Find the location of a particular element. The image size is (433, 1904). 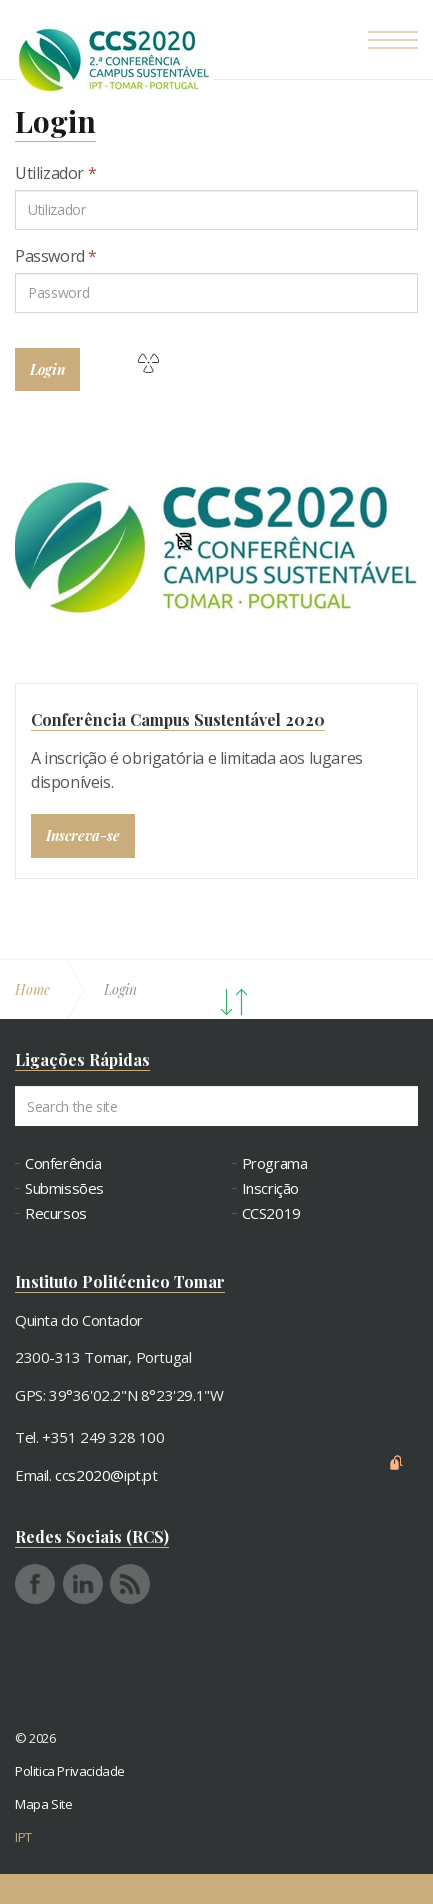

no transfer available at this stop is located at coordinates (184, 541).